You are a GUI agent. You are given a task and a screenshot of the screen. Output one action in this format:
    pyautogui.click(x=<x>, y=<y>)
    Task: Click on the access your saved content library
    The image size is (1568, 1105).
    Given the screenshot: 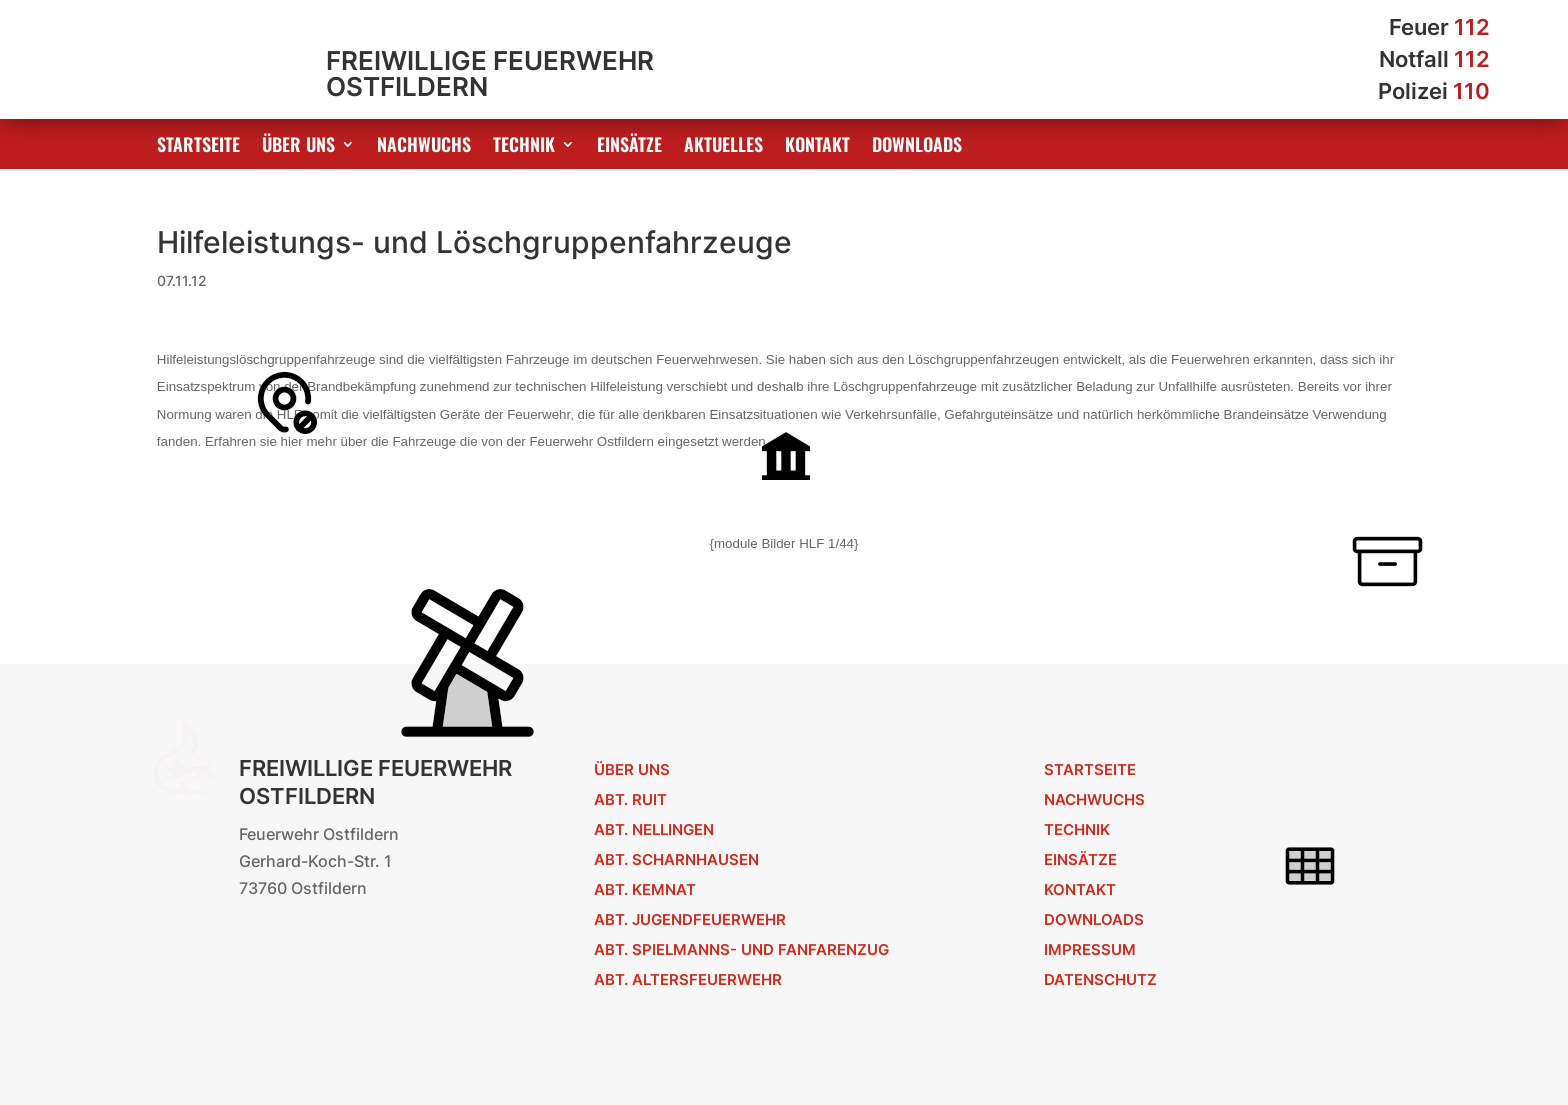 What is the action you would take?
    pyautogui.click(x=786, y=456)
    